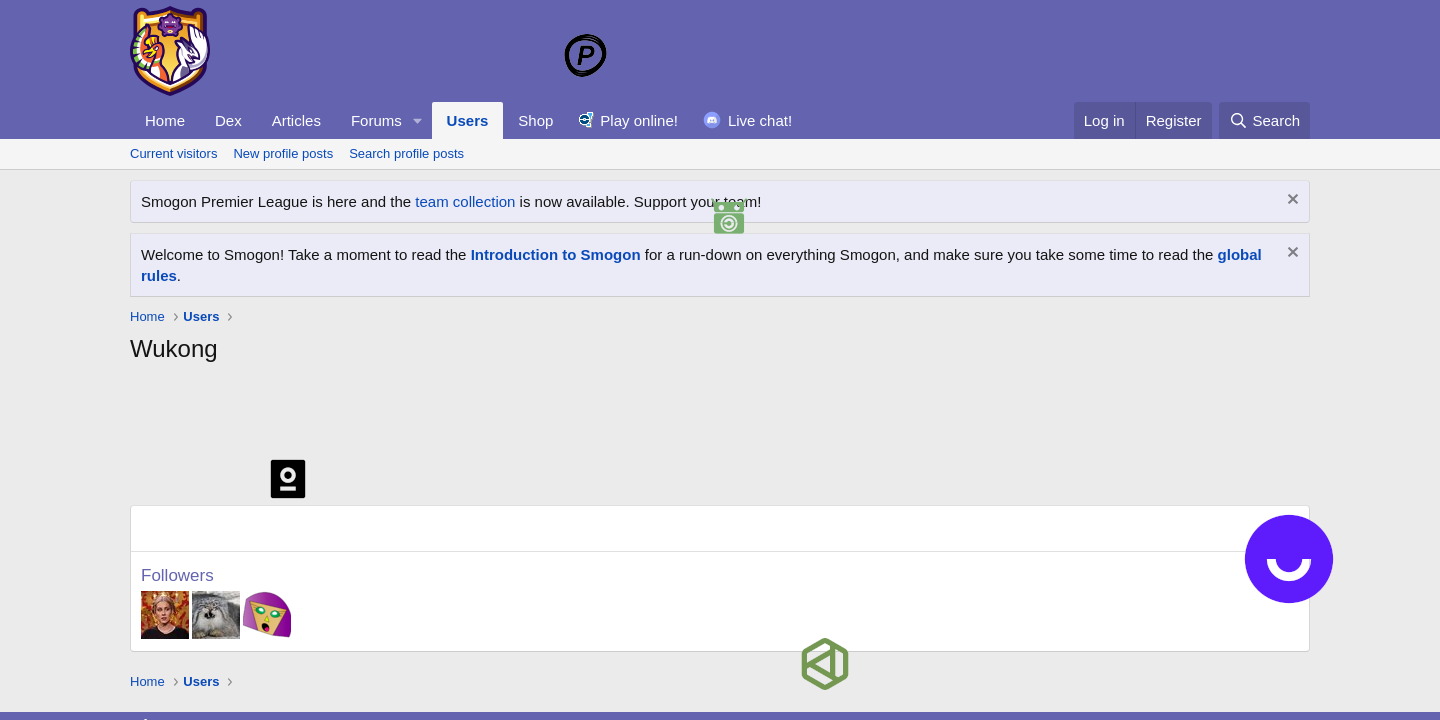 The width and height of the screenshot is (1440, 720). I want to click on view passport or travel document, so click(288, 479).